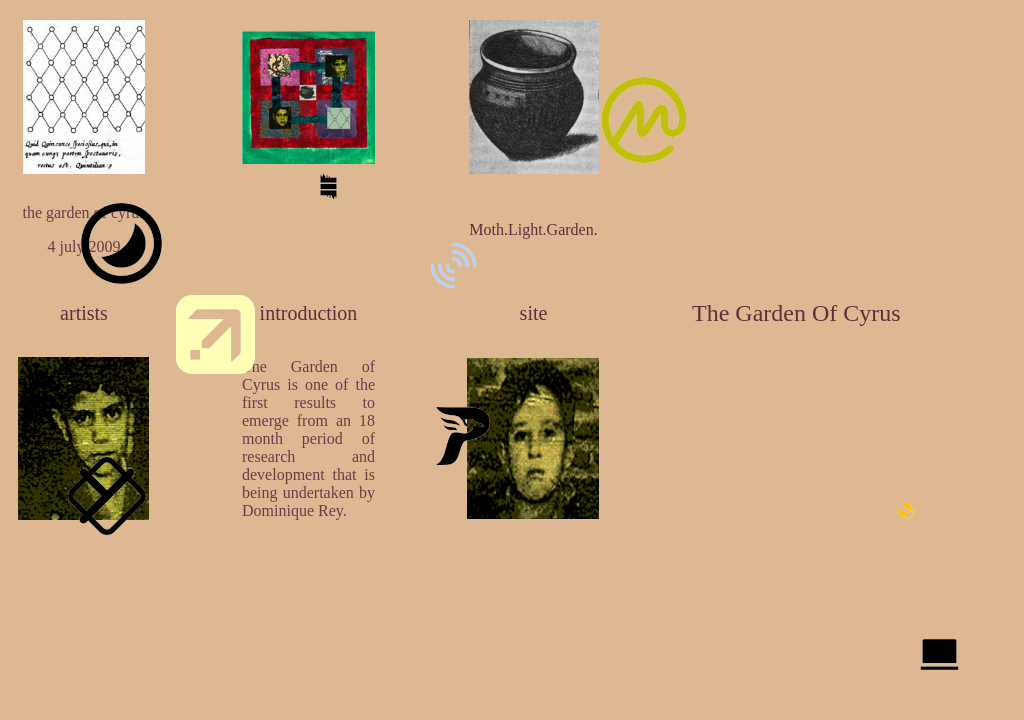 This screenshot has width=1024, height=720. I want to click on opensearch branding or product logo, so click(906, 511).